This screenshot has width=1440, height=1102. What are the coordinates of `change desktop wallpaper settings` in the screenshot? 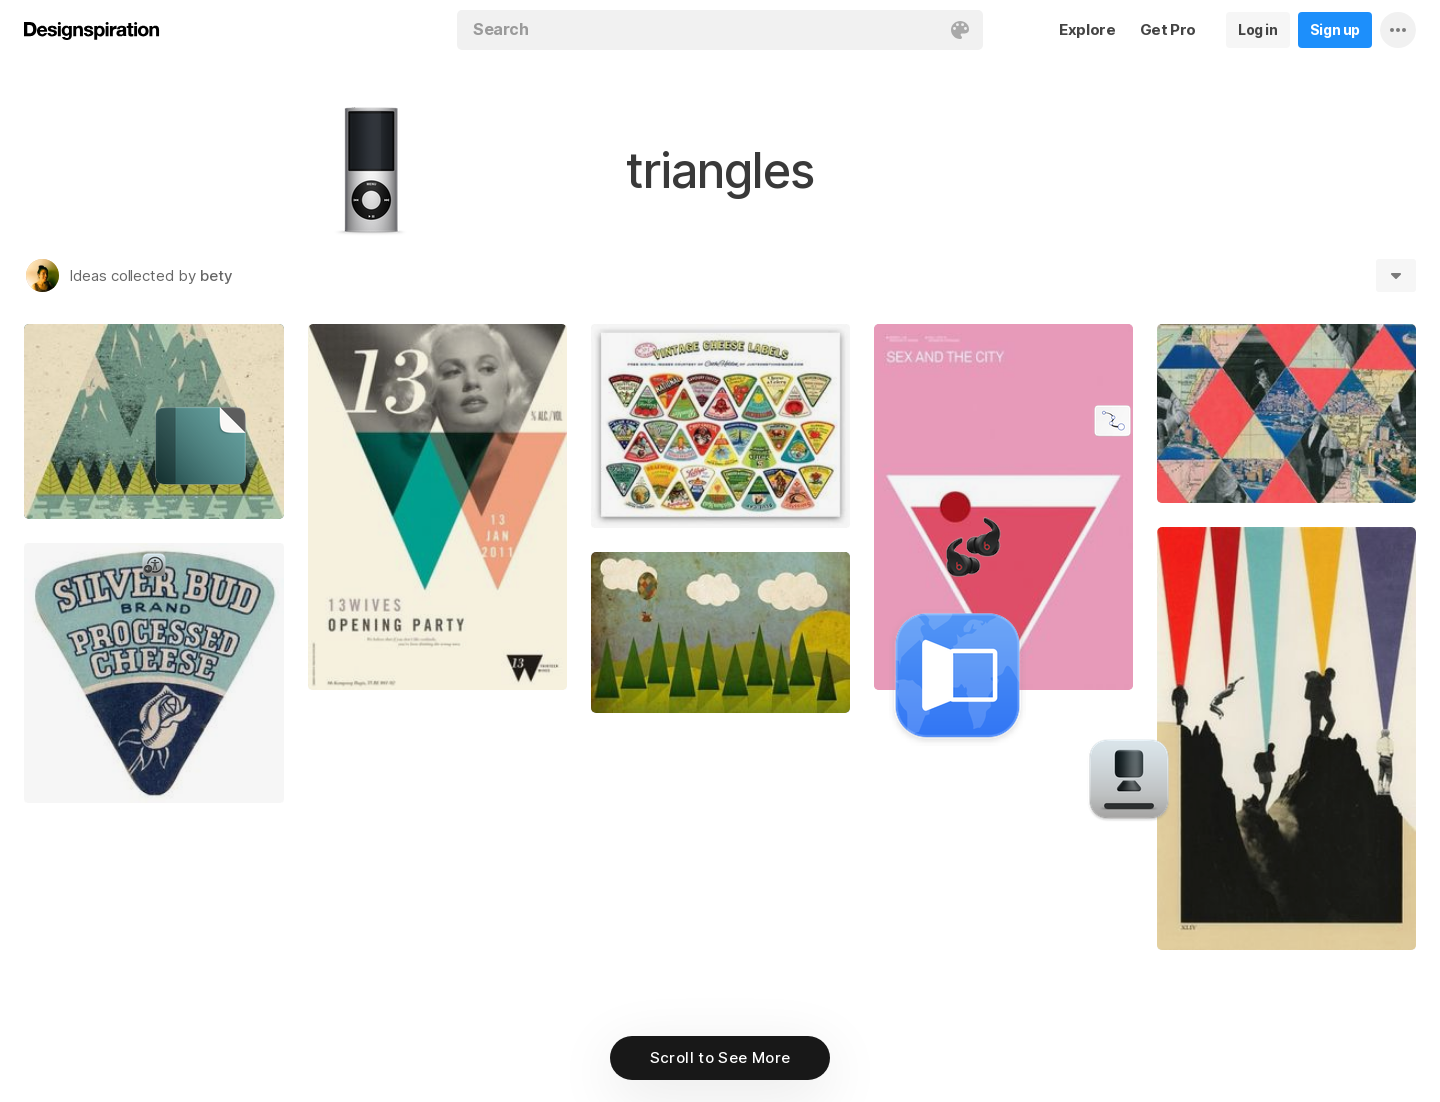 It's located at (200, 442).